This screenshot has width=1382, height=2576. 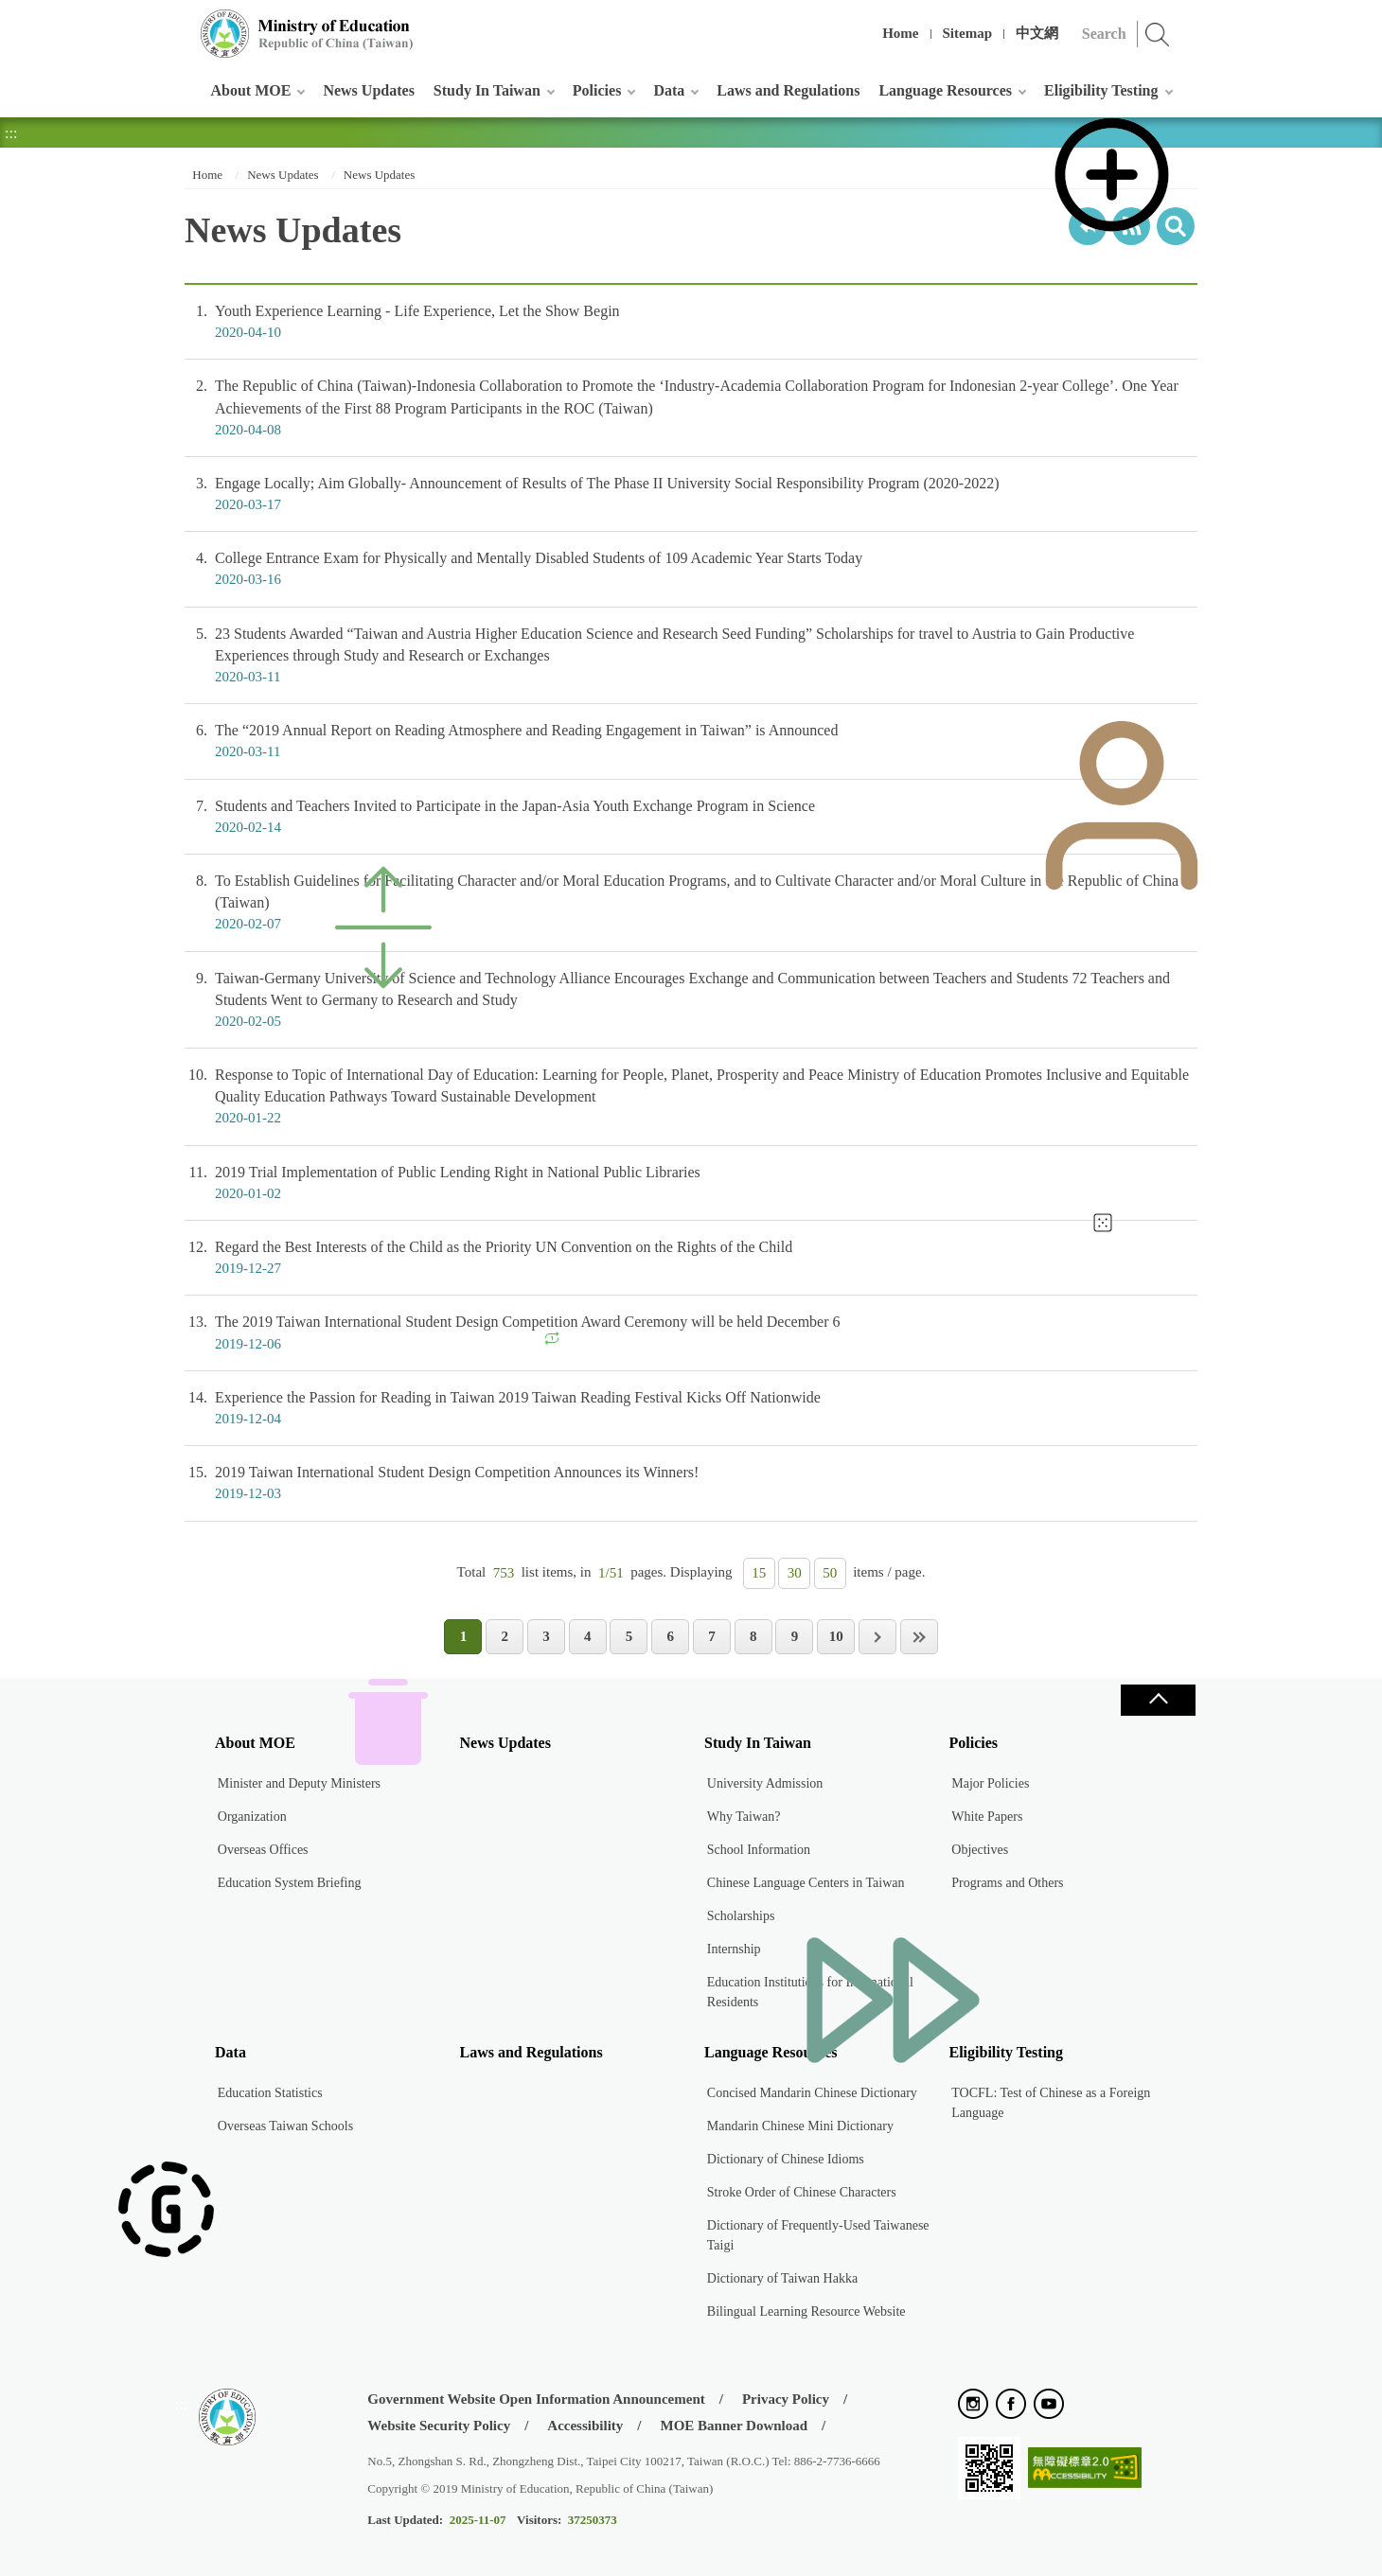 What do you see at coordinates (1122, 805) in the screenshot?
I see `view your profile` at bounding box center [1122, 805].